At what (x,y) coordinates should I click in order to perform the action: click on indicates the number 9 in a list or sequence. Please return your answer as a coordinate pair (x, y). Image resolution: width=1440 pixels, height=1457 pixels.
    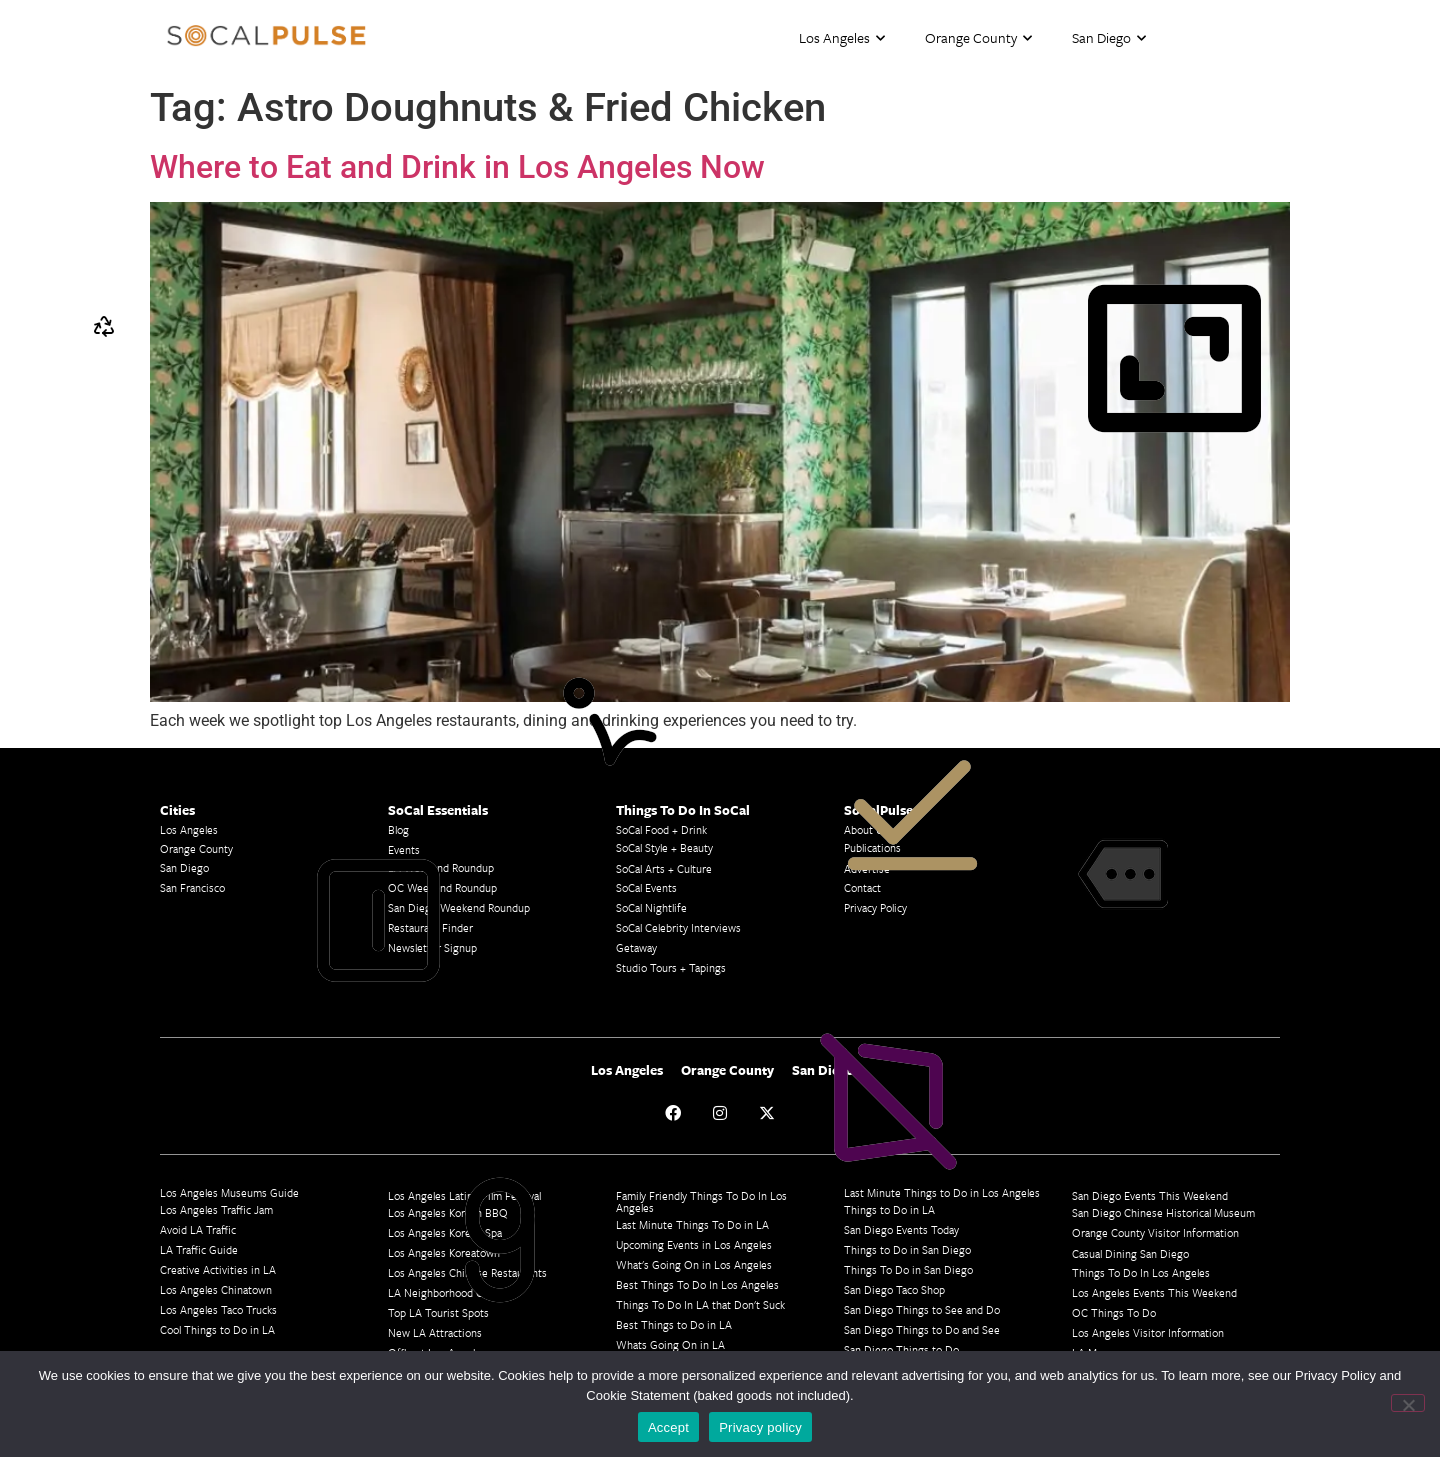
    Looking at the image, I should click on (500, 1240).